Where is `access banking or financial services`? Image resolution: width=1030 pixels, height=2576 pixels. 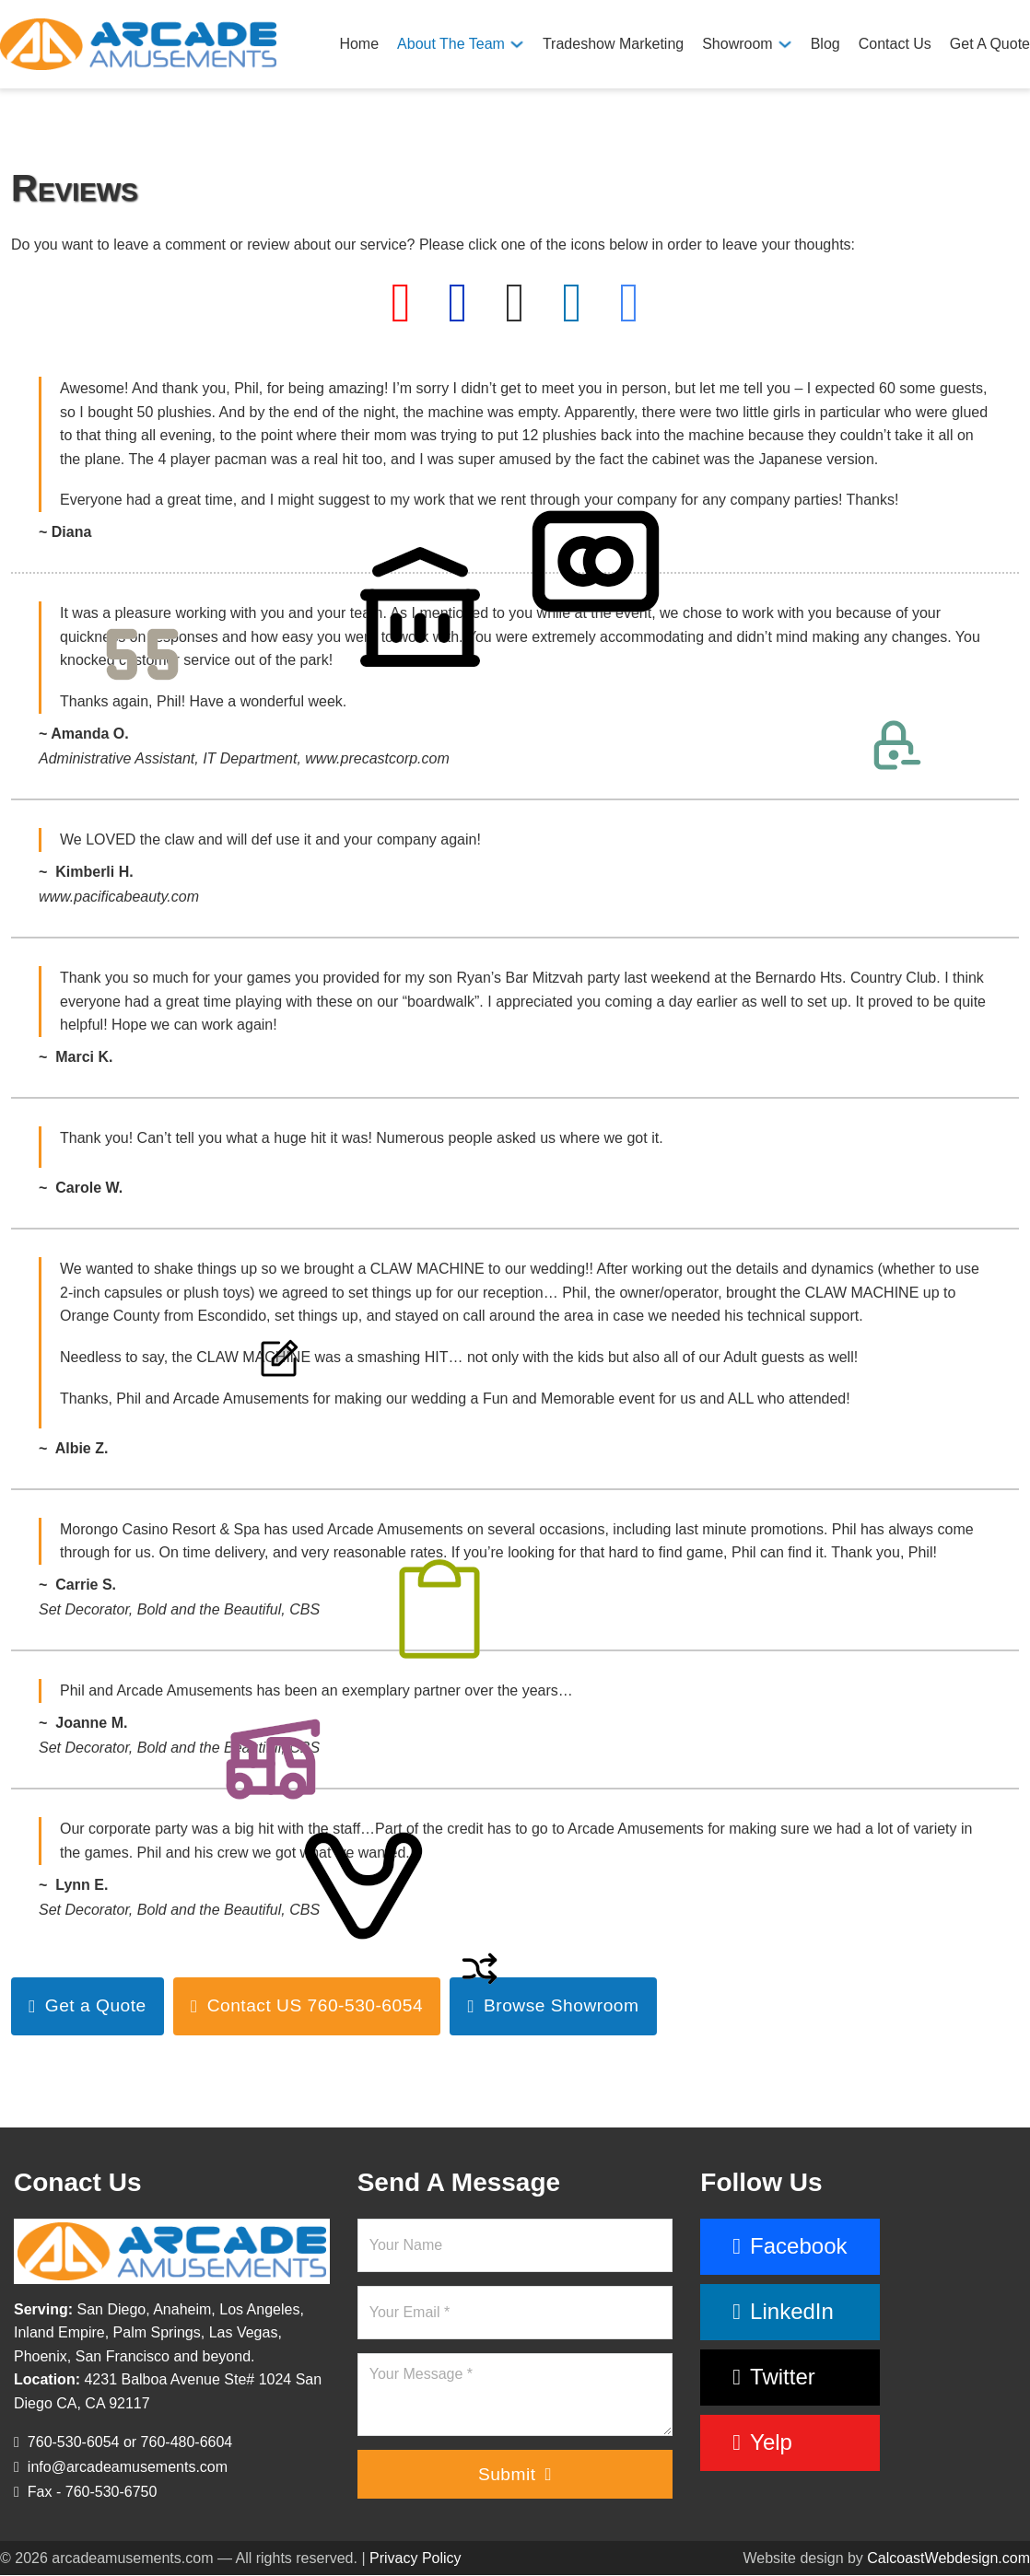 access banking or financial services is located at coordinates (420, 607).